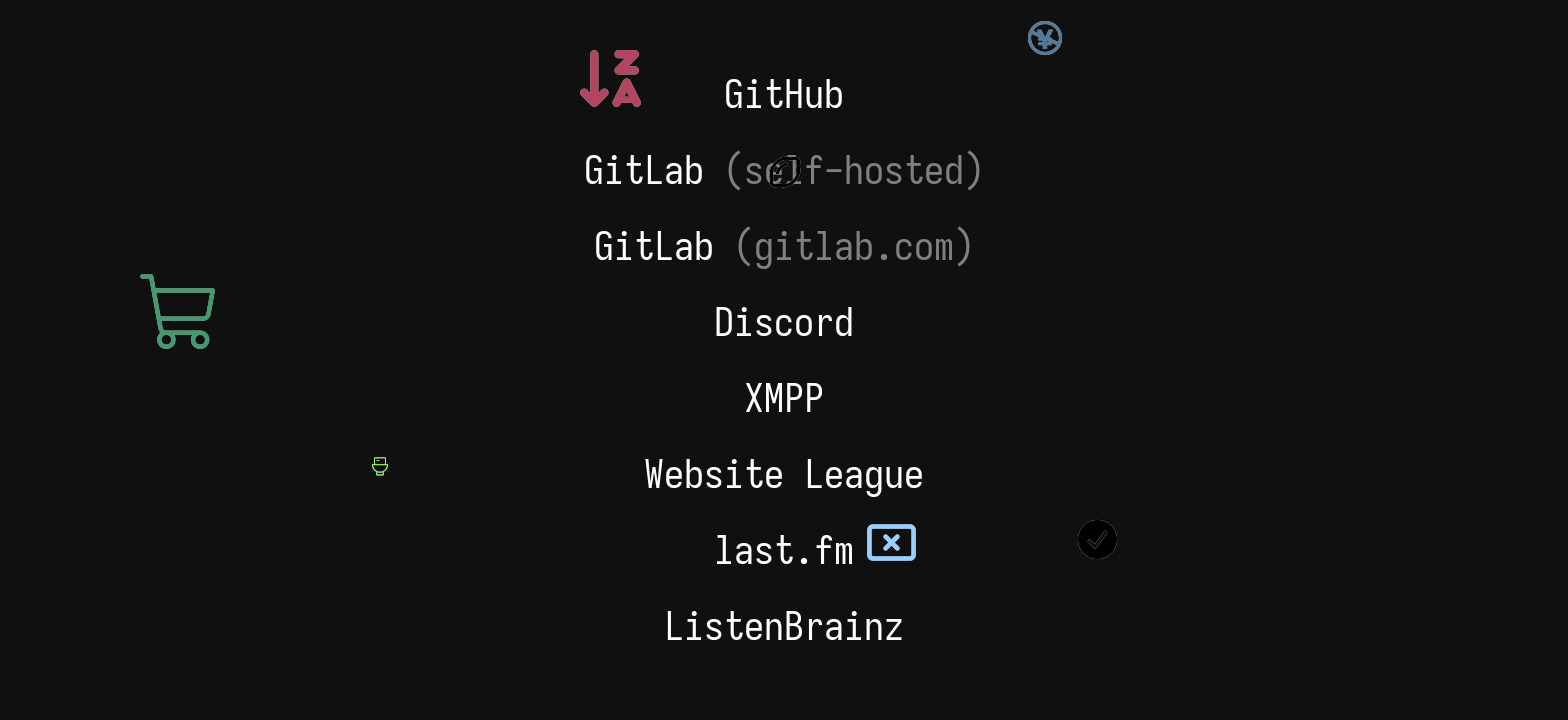 Image resolution: width=1568 pixels, height=720 pixels. I want to click on close or dismiss a window, so click(891, 542).